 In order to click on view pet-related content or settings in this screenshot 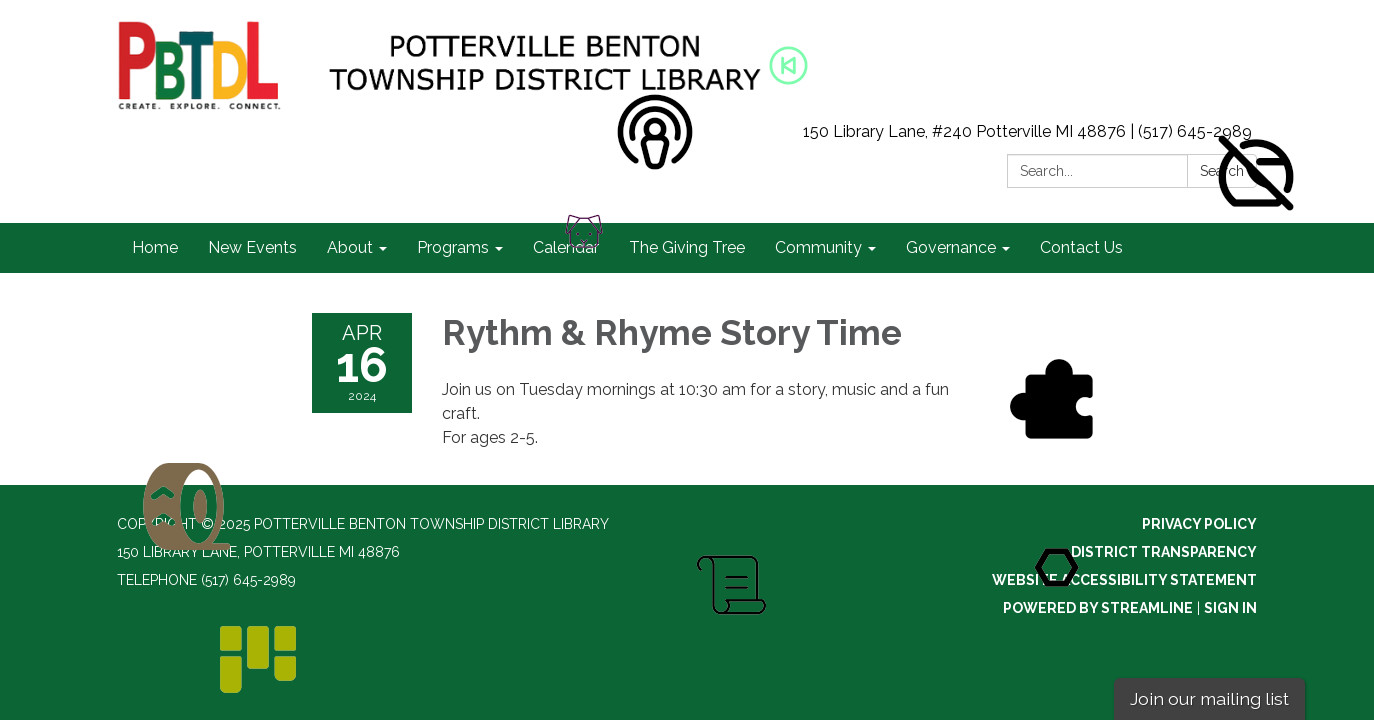, I will do `click(584, 232)`.